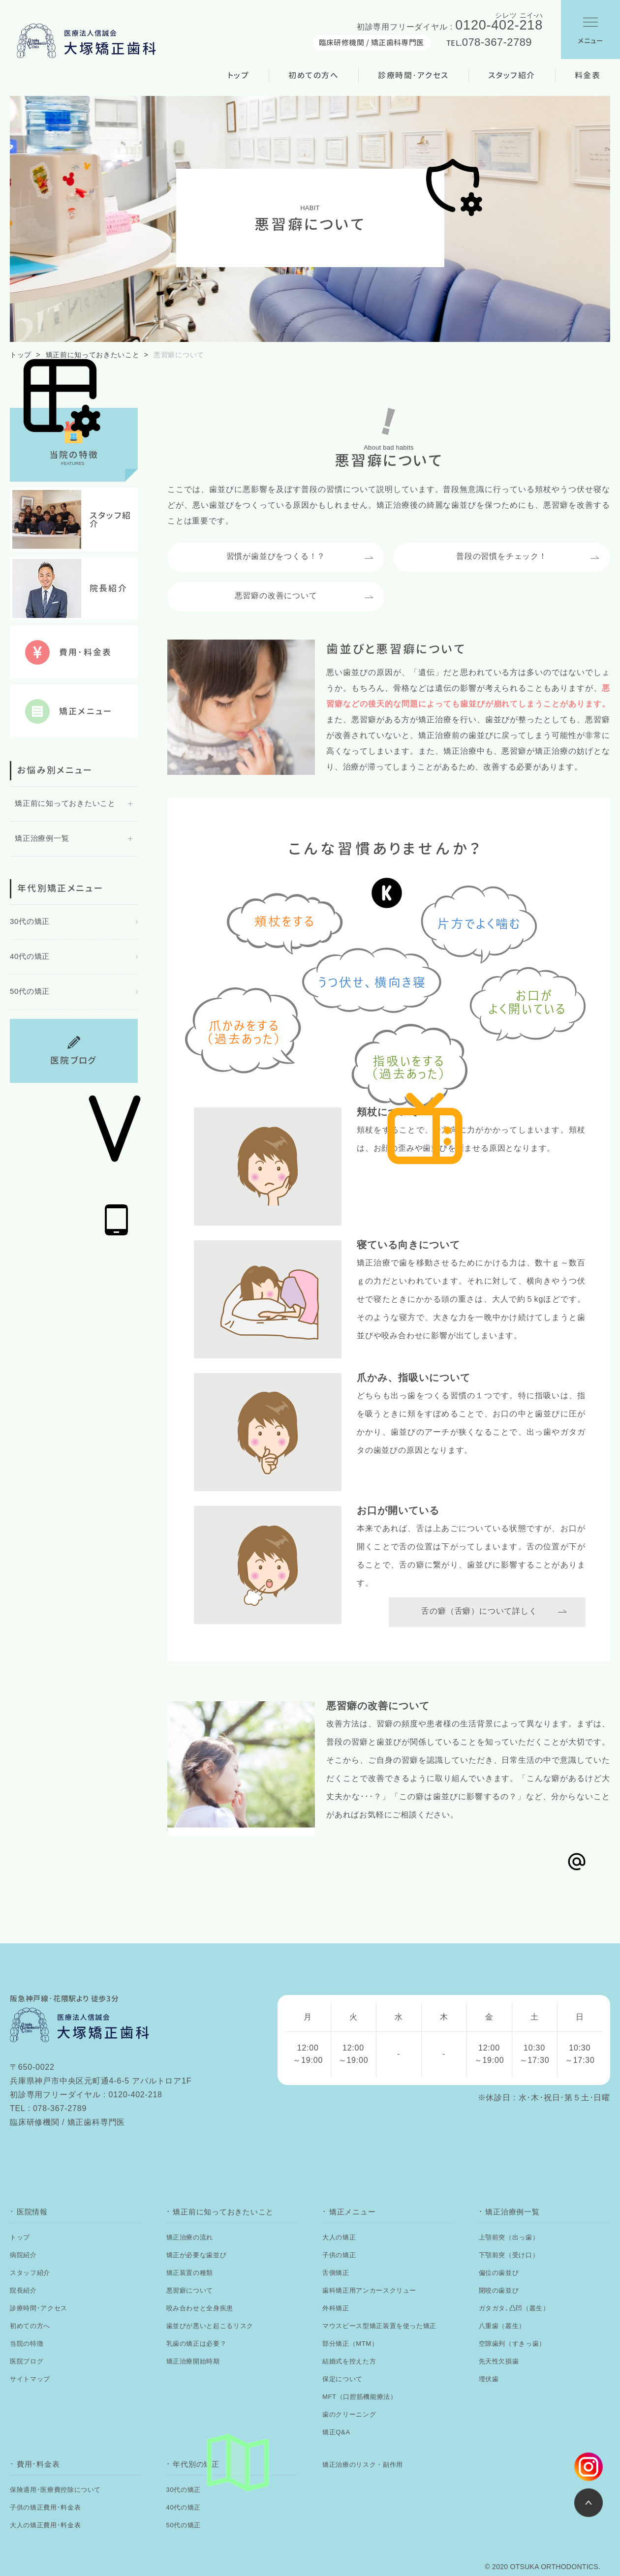  I want to click on mention a user in a post or comment, so click(577, 1862).